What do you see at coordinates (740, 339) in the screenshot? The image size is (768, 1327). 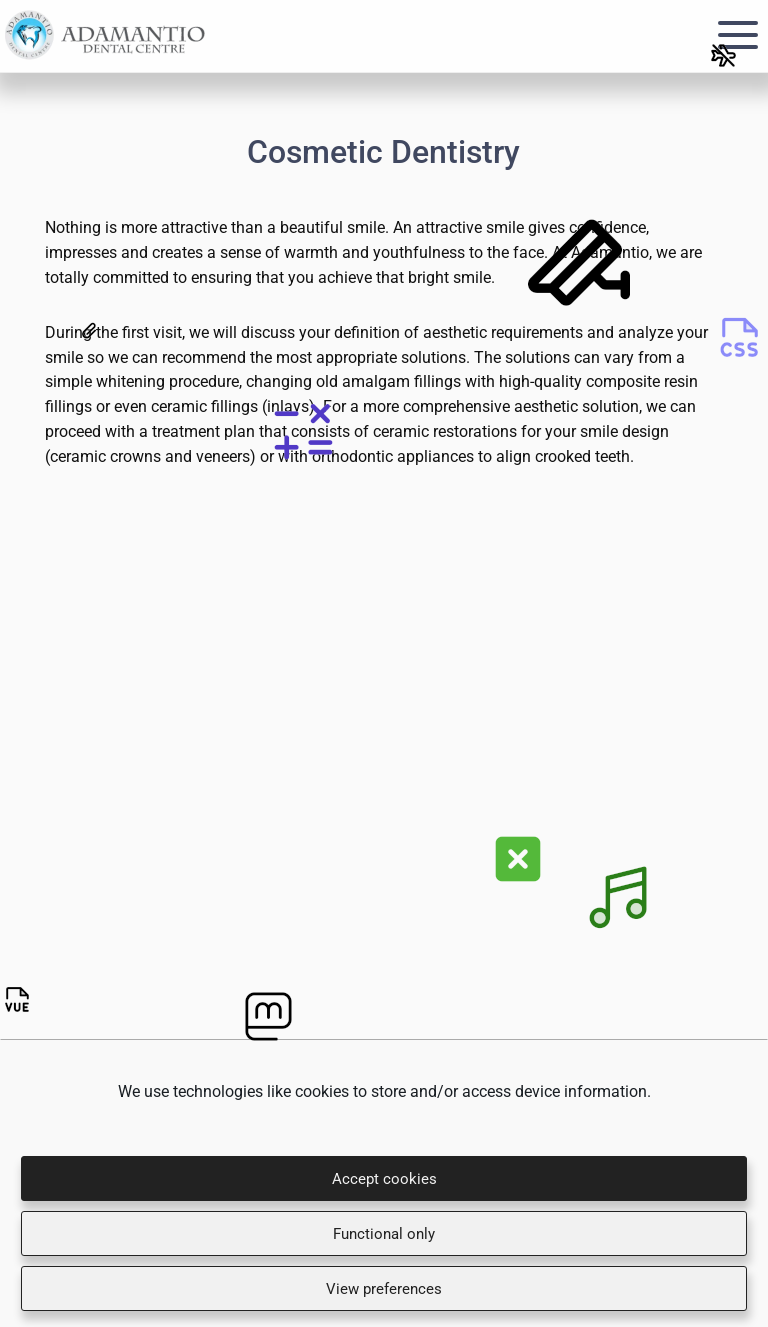 I see `a CSS stylesheet file` at bounding box center [740, 339].